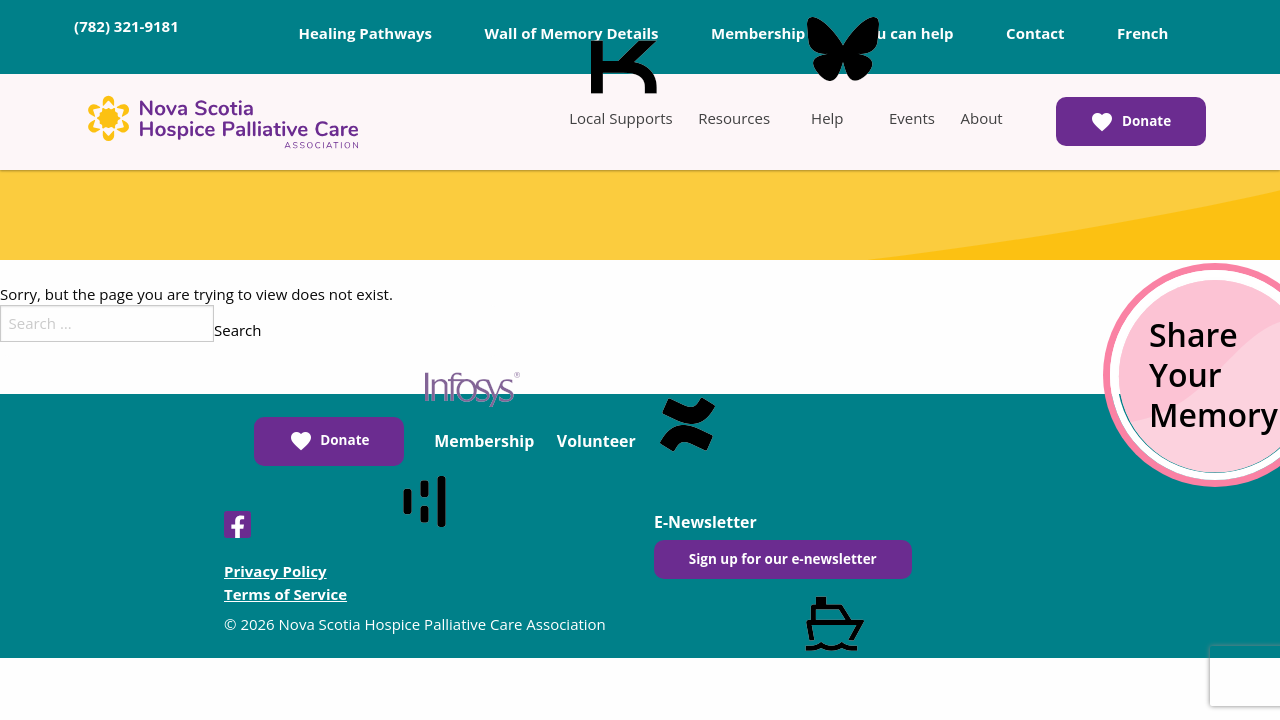  Describe the element at coordinates (472, 389) in the screenshot. I see `infosys company logo` at that location.